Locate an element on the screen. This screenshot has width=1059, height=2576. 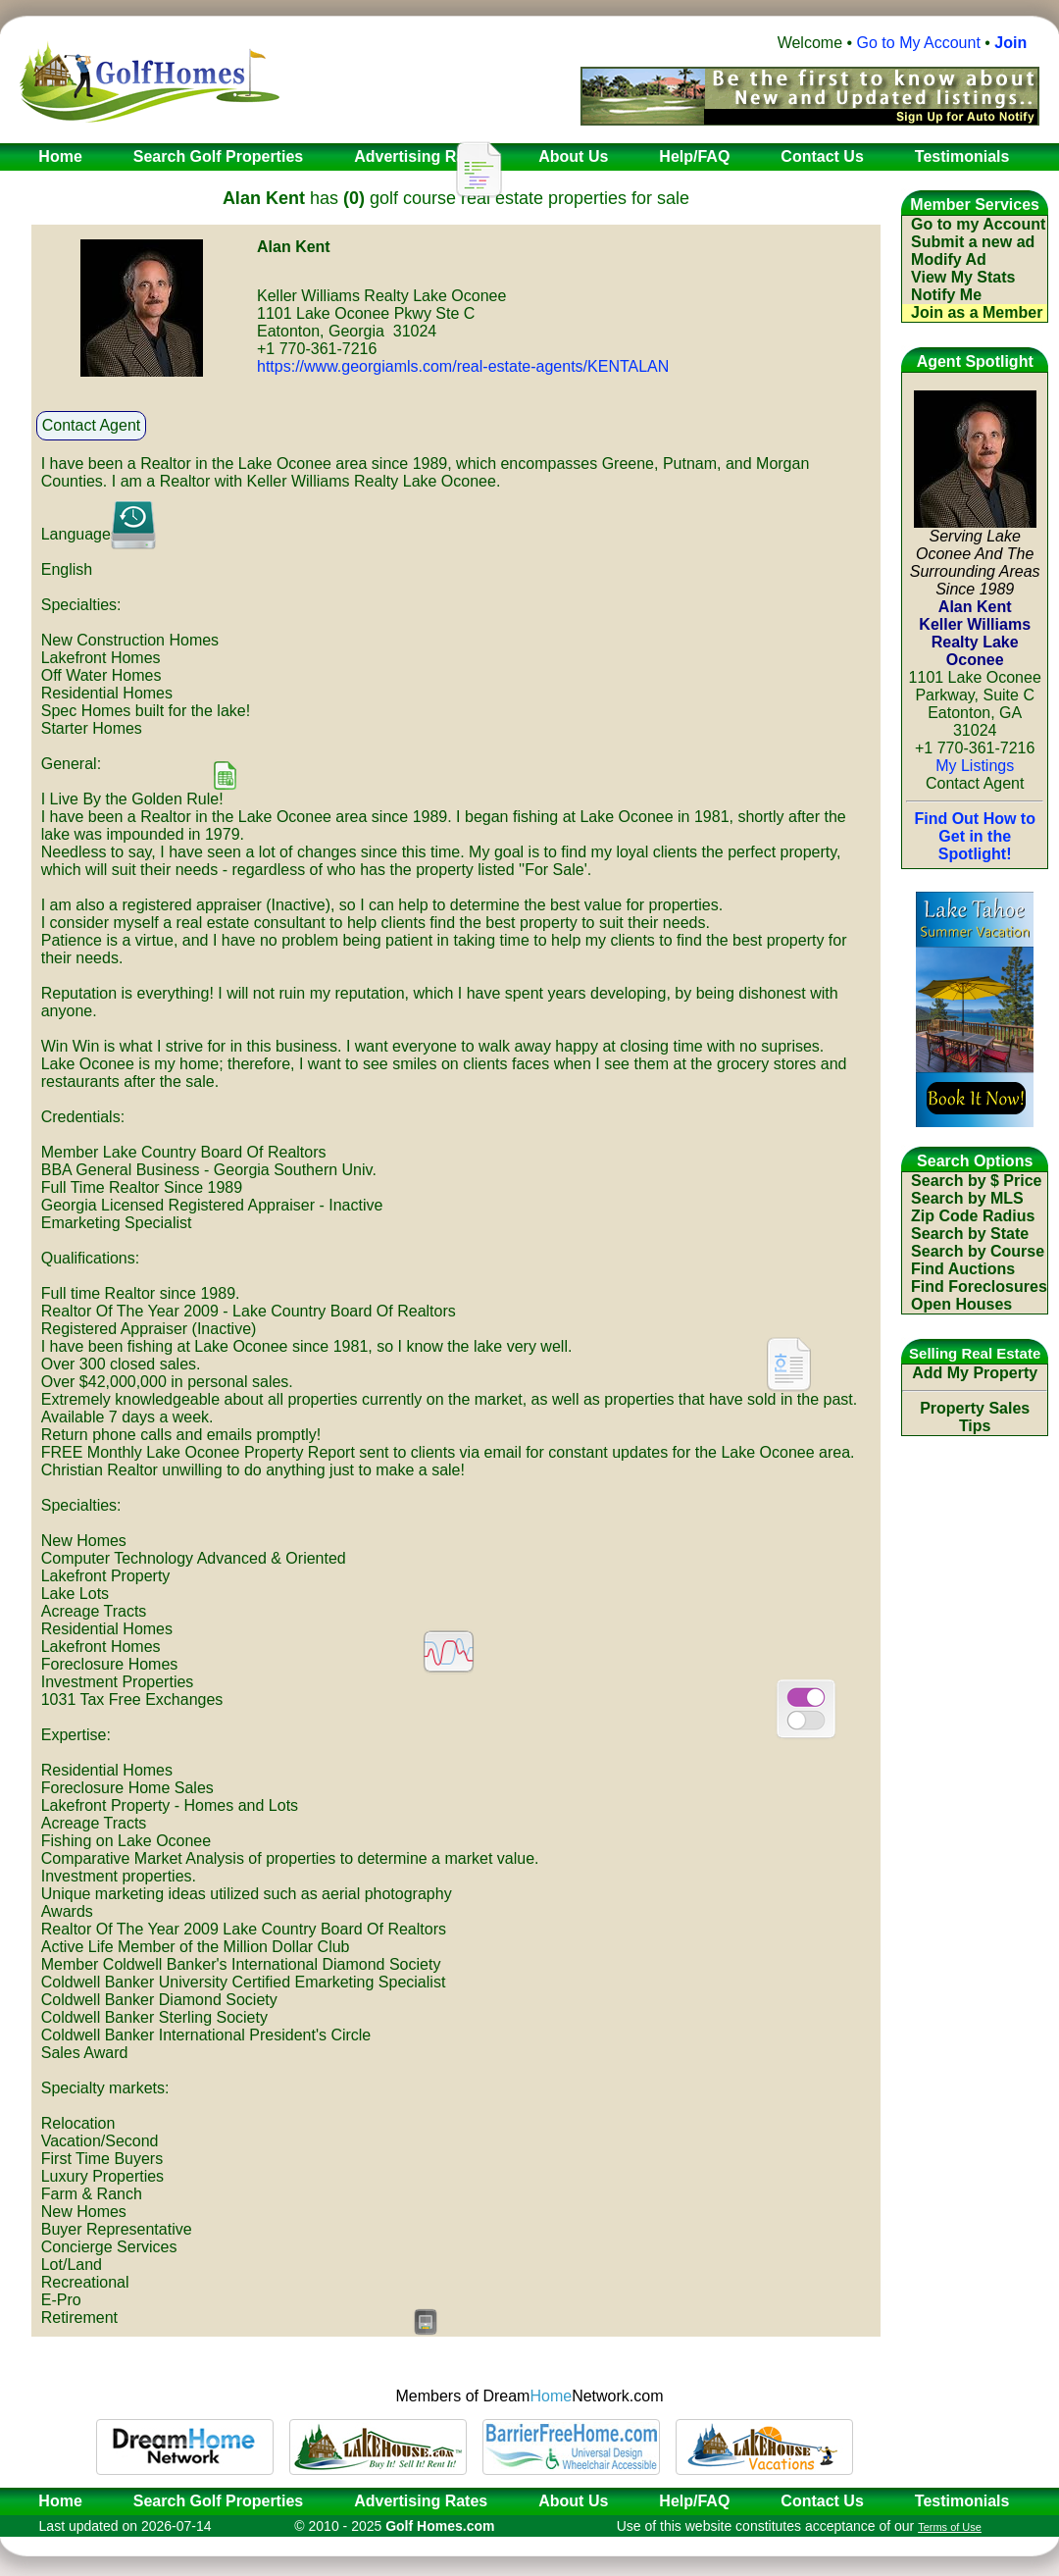
sega genesis/32x rom file is located at coordinates (426, 2322).